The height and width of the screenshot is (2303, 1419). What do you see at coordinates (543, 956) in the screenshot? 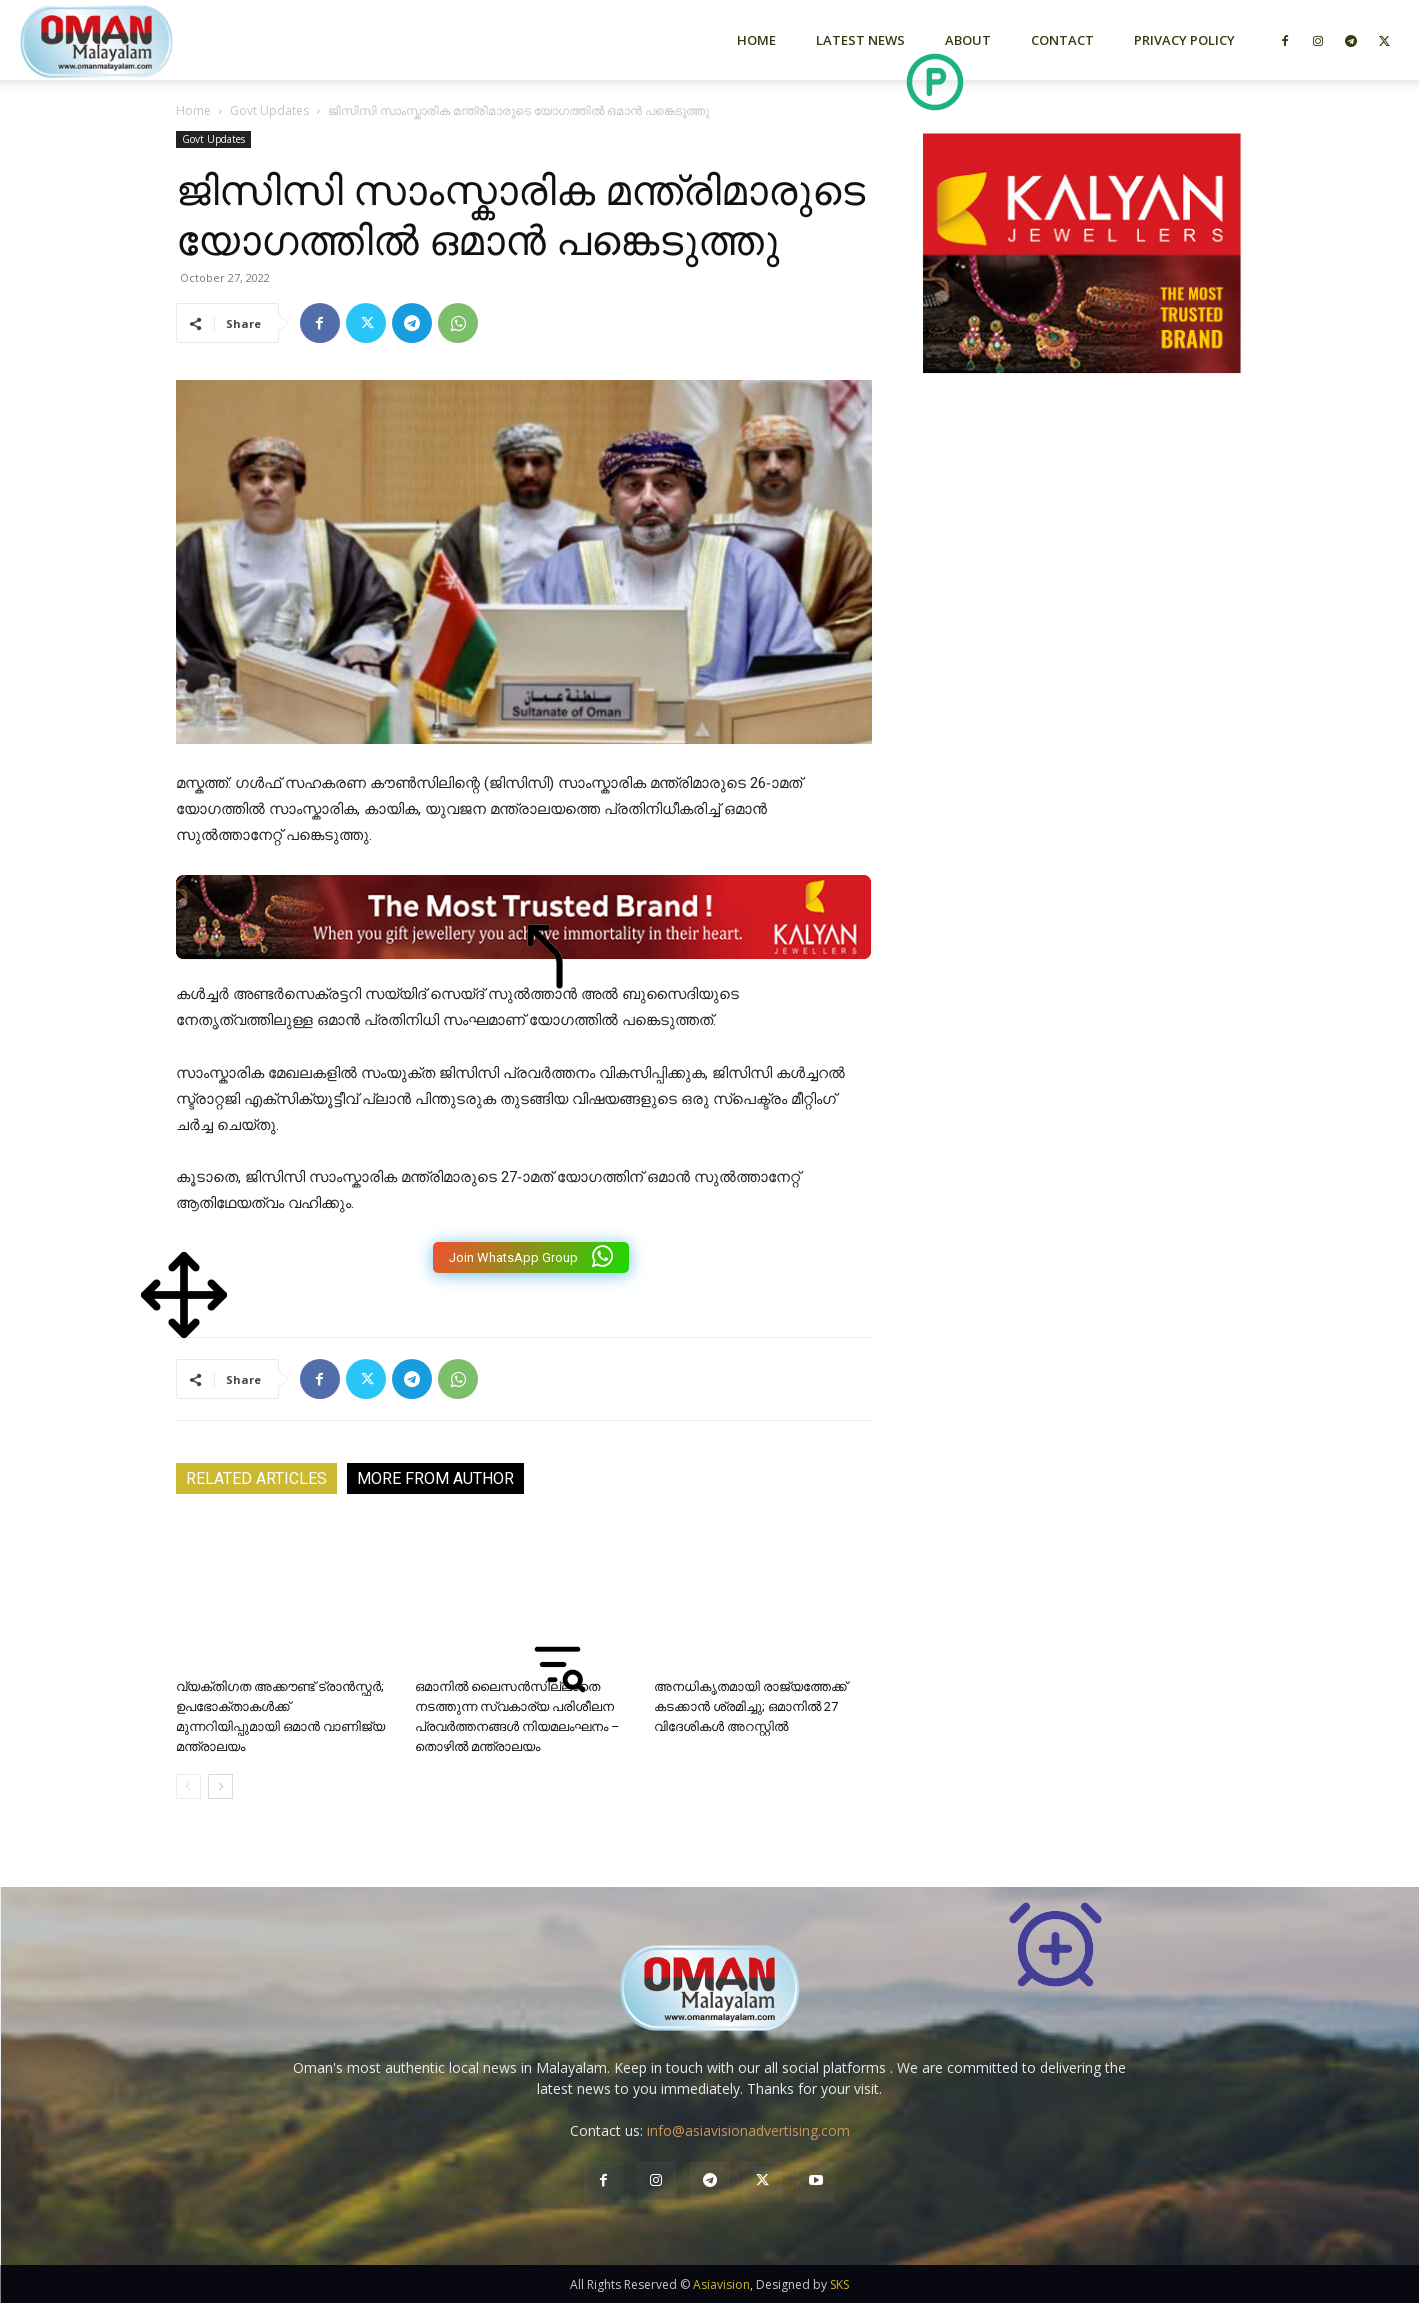
I see `bear left at the next turn` at bounding box center [543, 956].